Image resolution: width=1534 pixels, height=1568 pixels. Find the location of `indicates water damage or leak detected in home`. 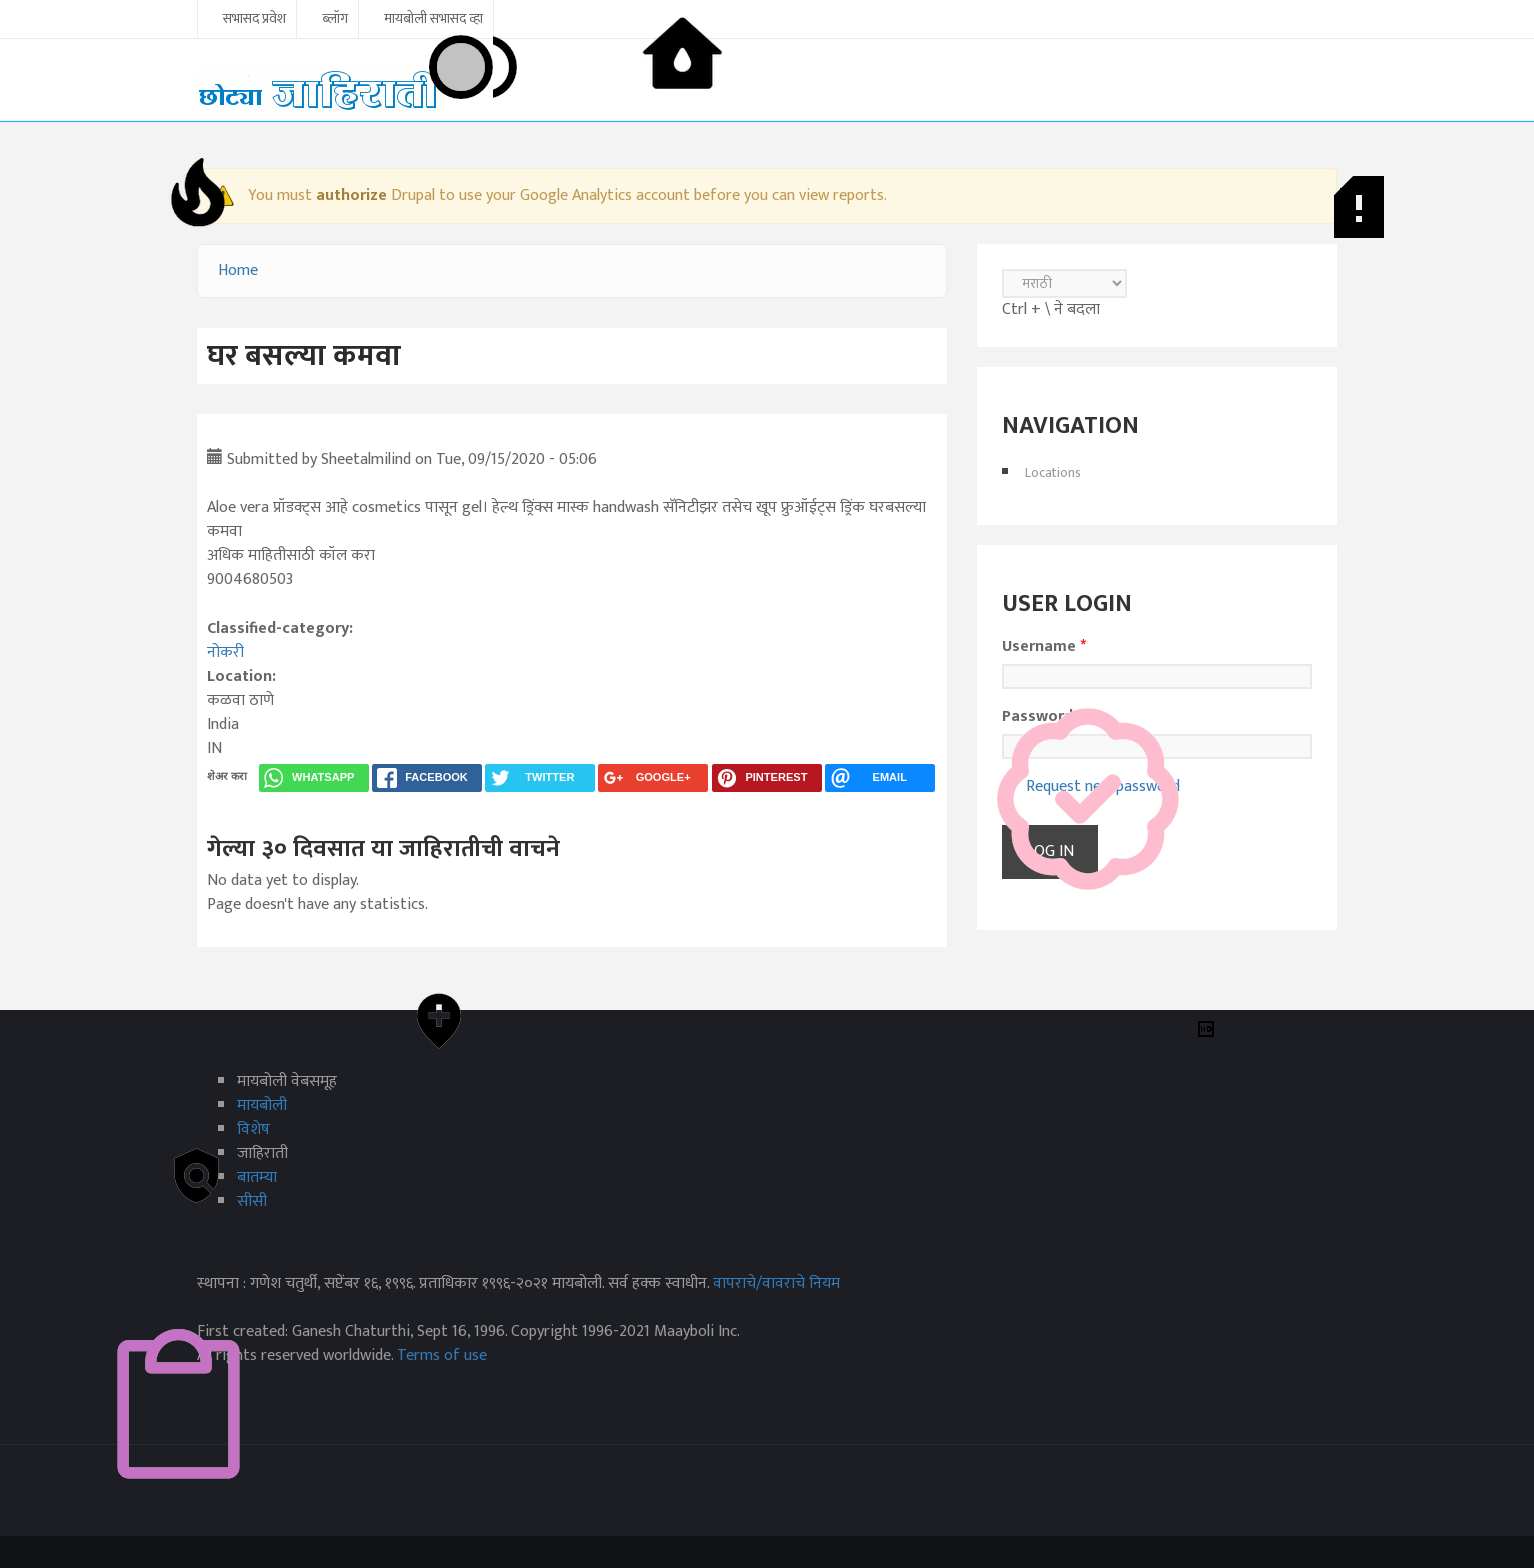

indicates water damage or leak detected in home is located at coordinates (682, 54).